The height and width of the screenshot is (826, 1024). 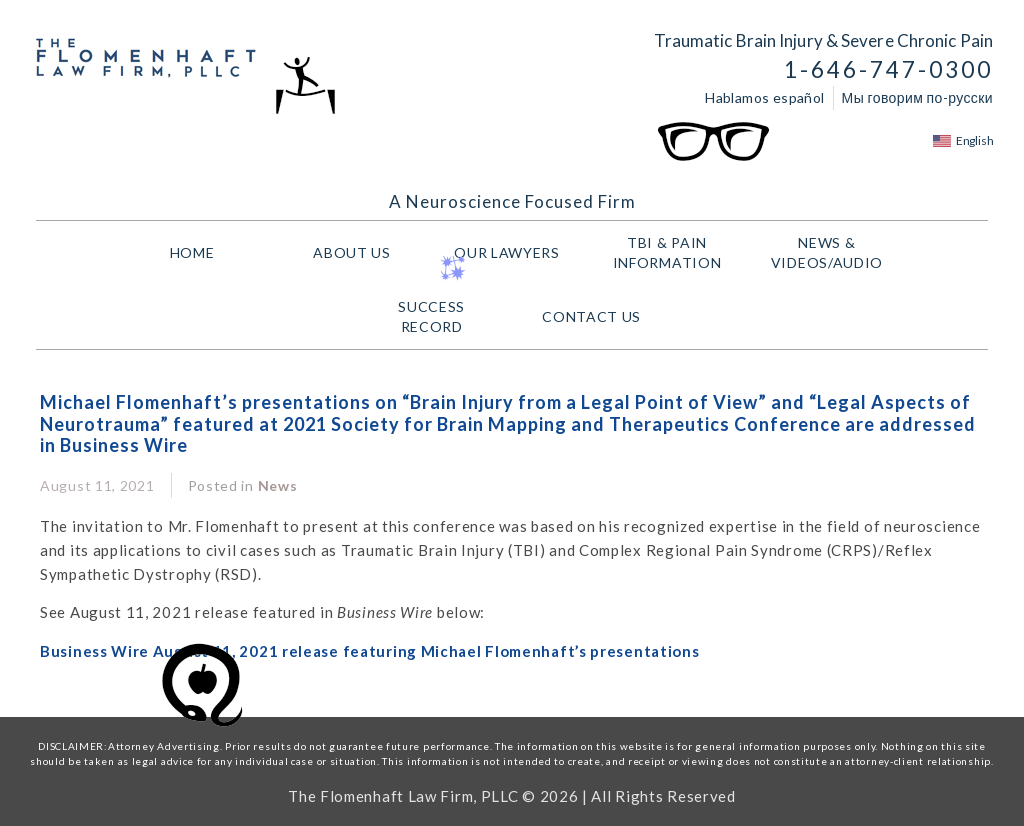 What do you see at coordinates (202, 684) in the screenshot?
I see `indicates a temptation or forbidden choice in gameplay` at bounding box center [202, 684].